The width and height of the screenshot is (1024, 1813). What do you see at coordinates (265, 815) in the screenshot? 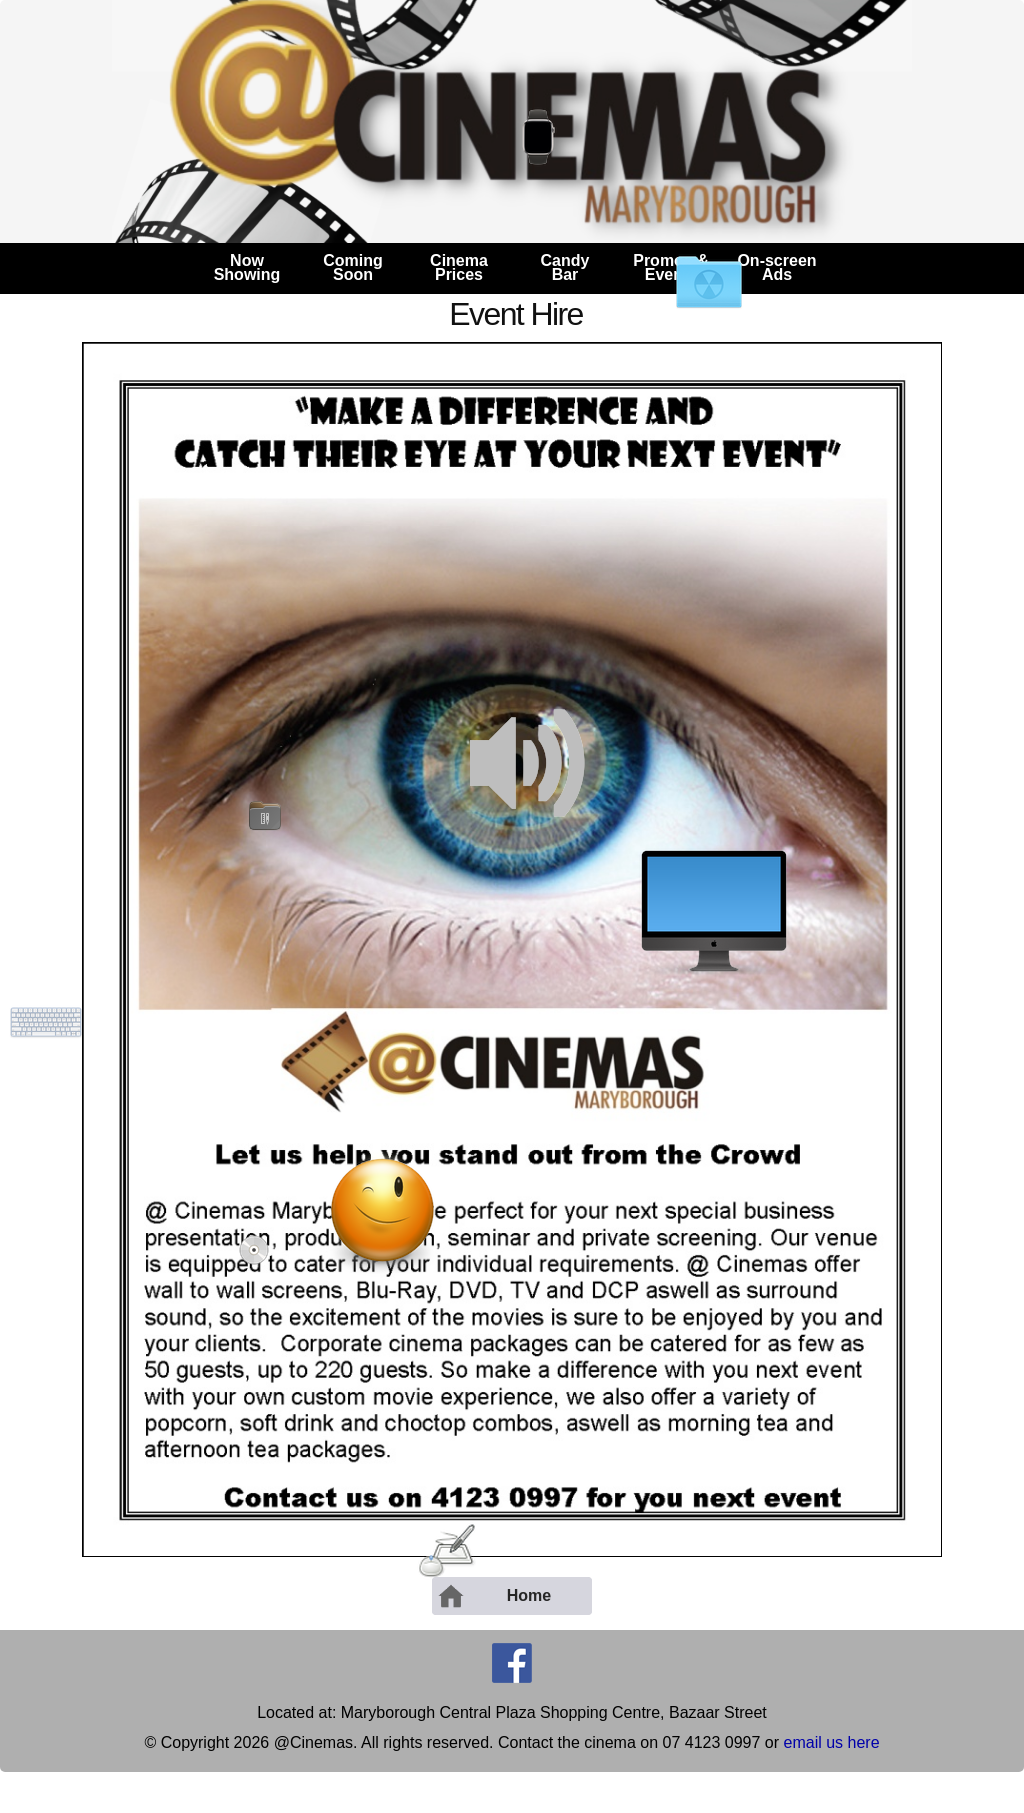
I see `access your templates folder` at bounding box center [265, 815].